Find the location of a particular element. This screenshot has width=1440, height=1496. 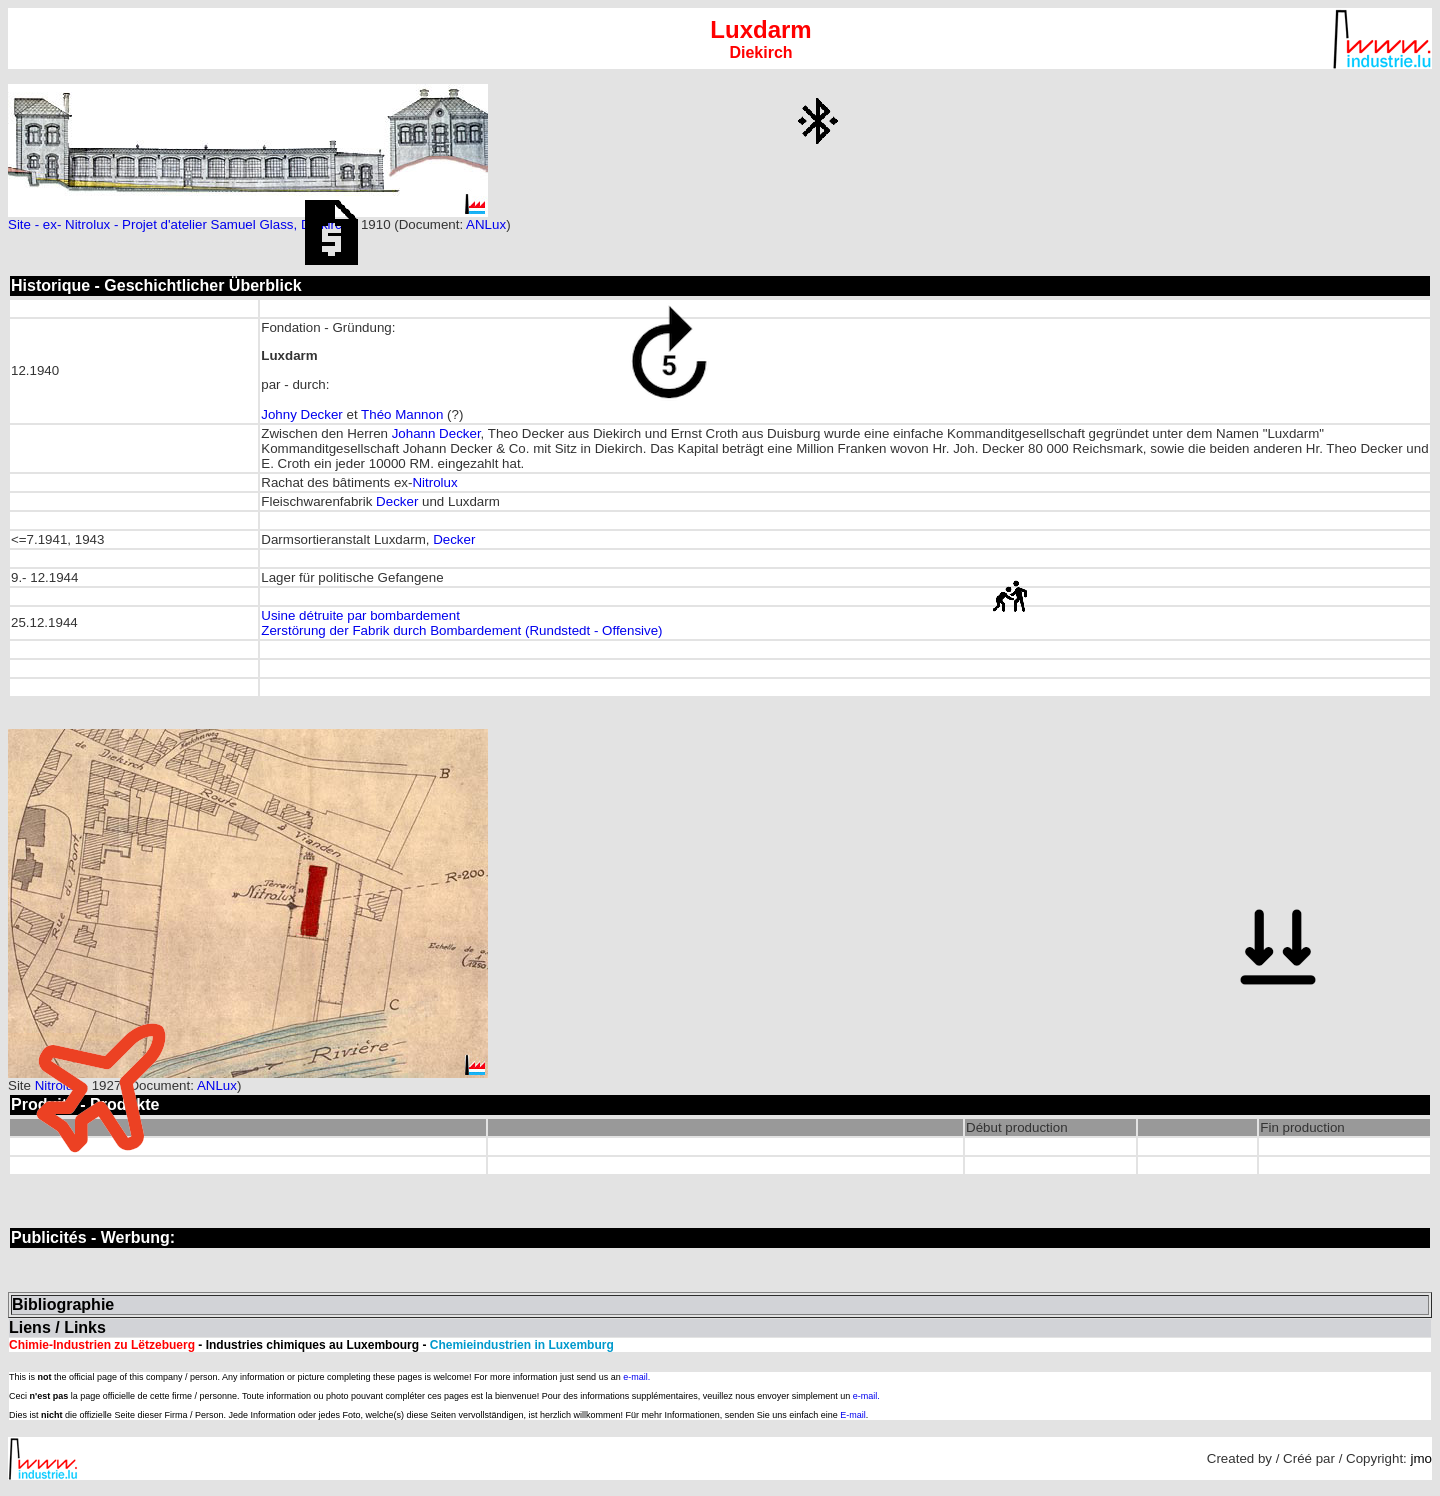

access kabaddi sports content is located at coordinates (1009, 597).